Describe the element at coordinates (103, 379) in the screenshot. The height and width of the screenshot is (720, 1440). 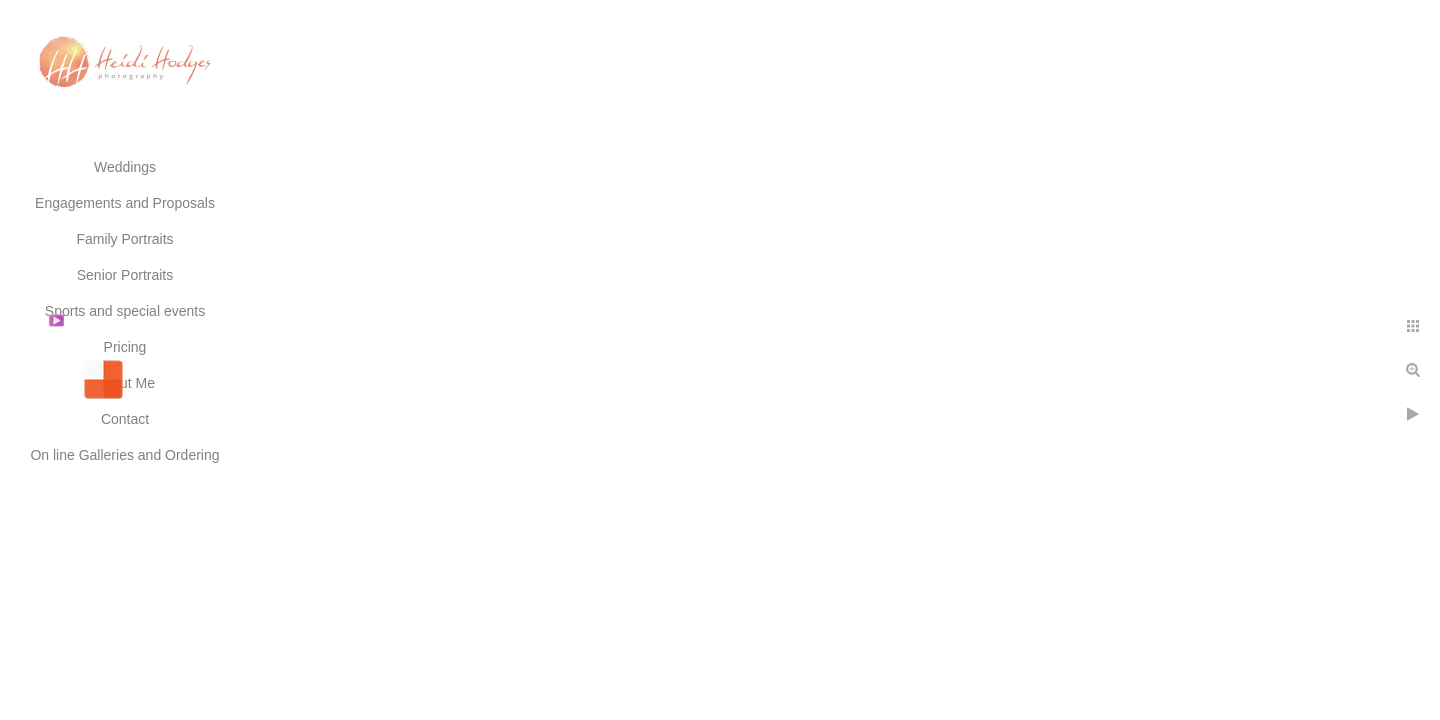
I see `switch to the top-left workspace` at that location.